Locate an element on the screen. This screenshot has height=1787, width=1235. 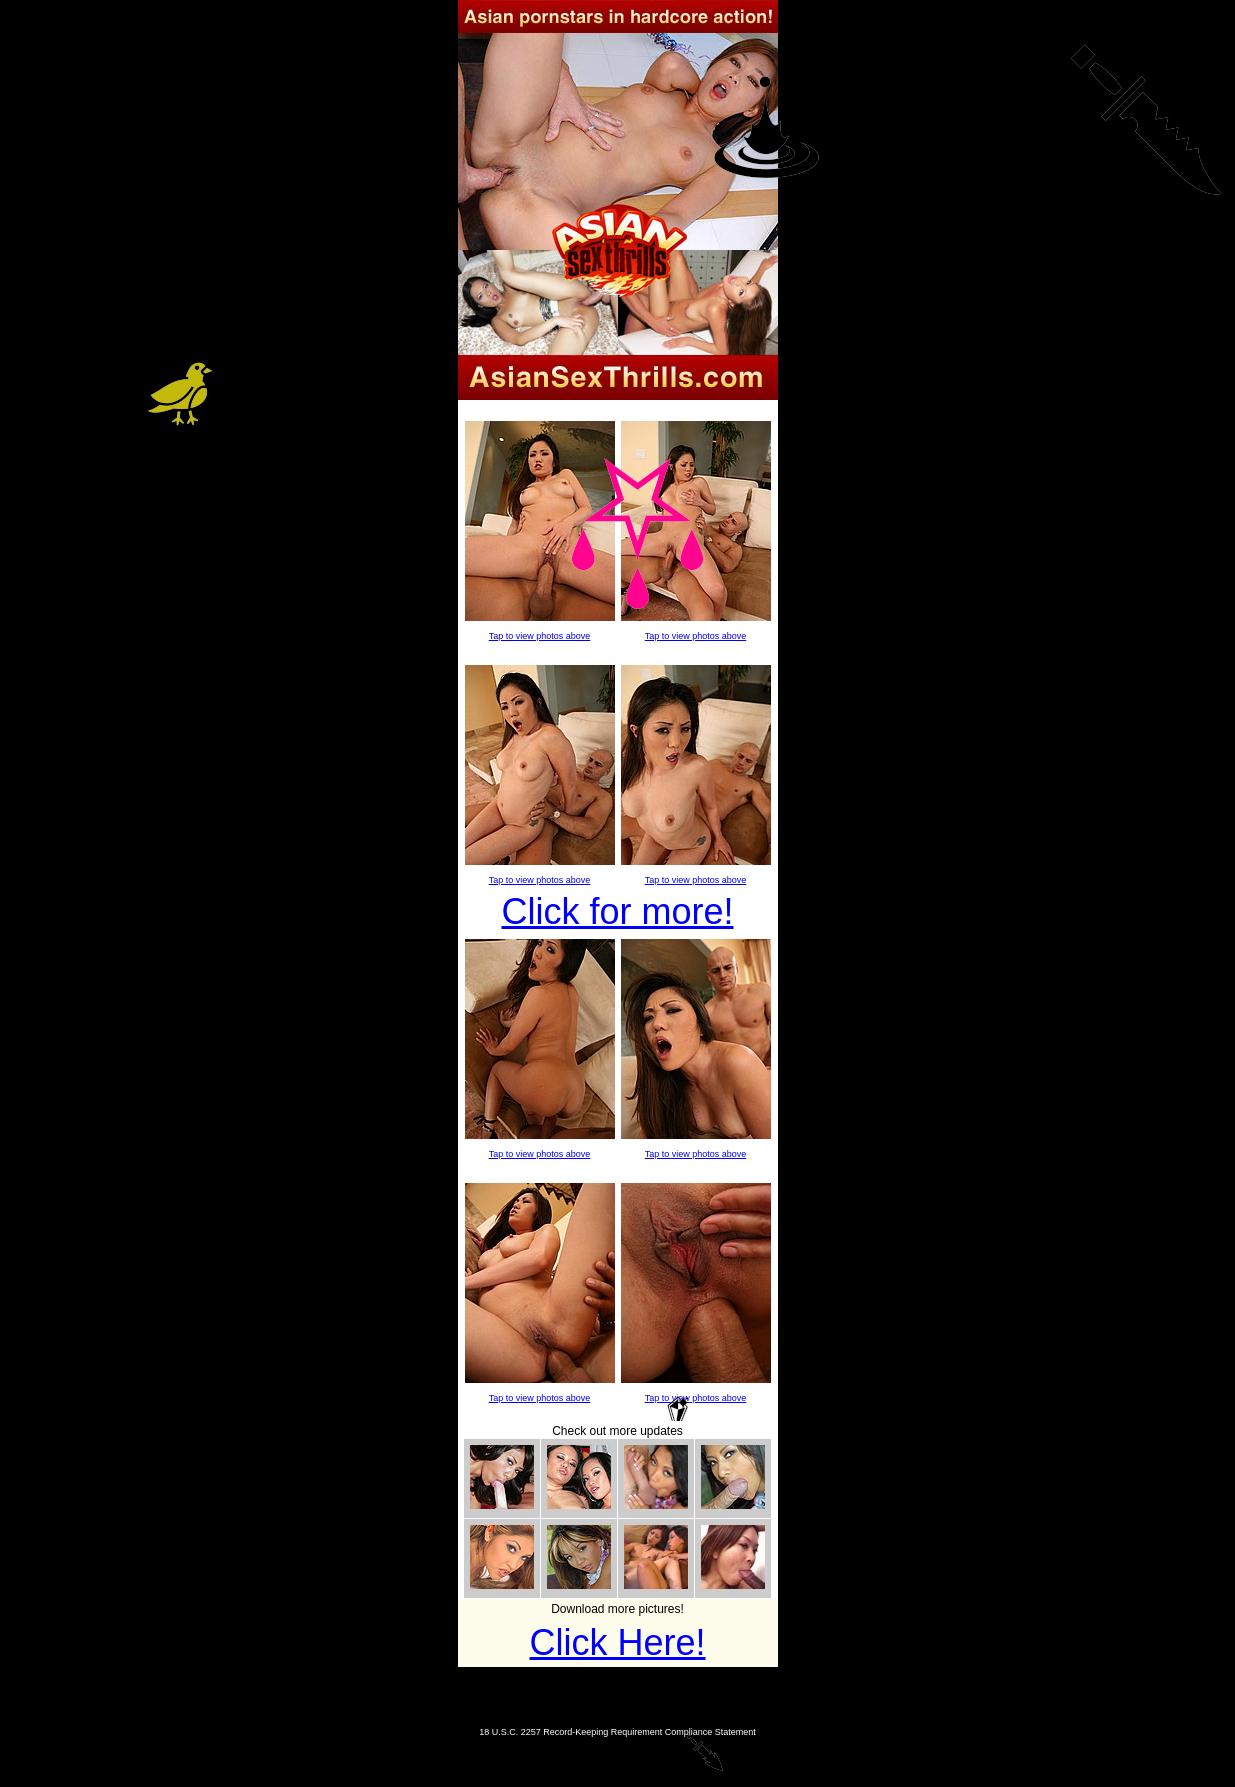
indicates a racing or competition game mode is located at coordinates (677, 1408).